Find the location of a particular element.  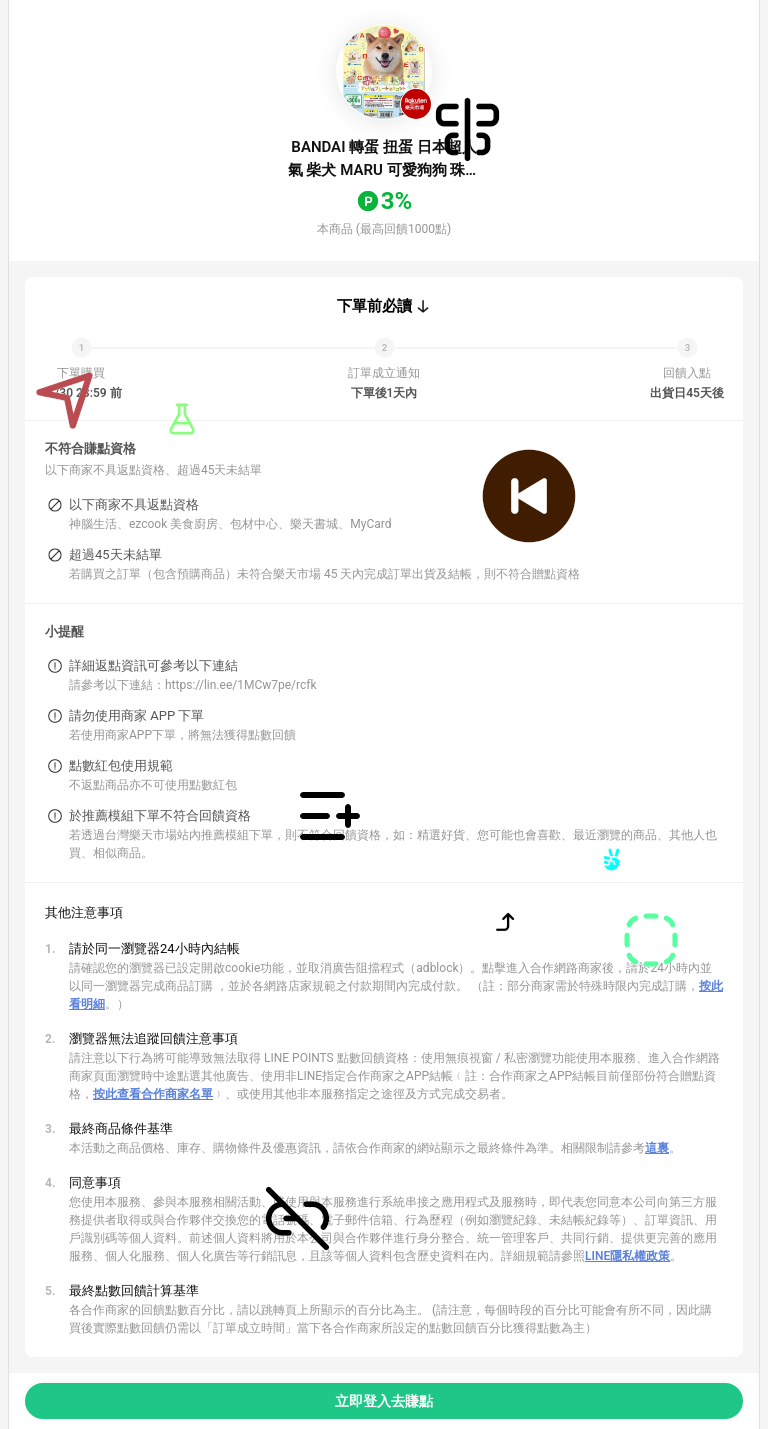

align objects to vertical center is located at coordinates (467, 129).